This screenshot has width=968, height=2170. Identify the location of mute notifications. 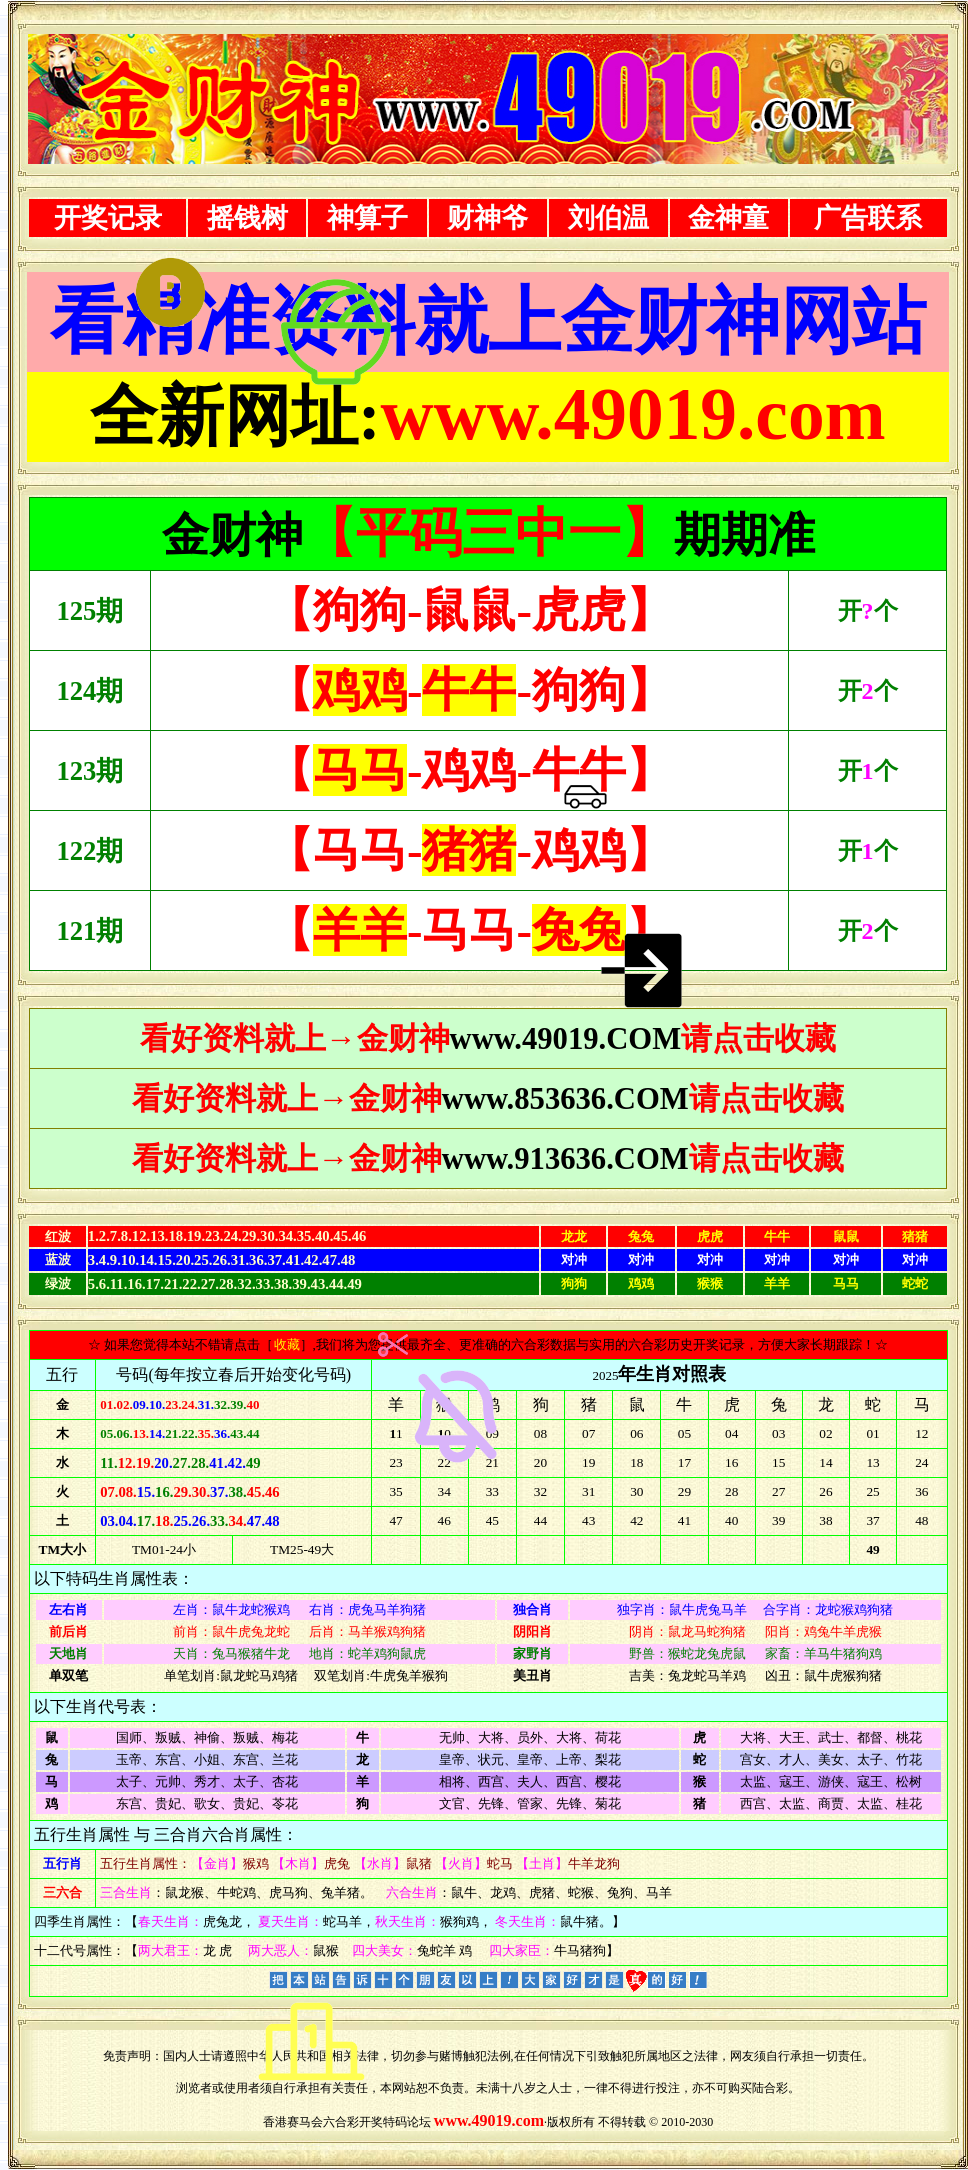
(457, 1416).